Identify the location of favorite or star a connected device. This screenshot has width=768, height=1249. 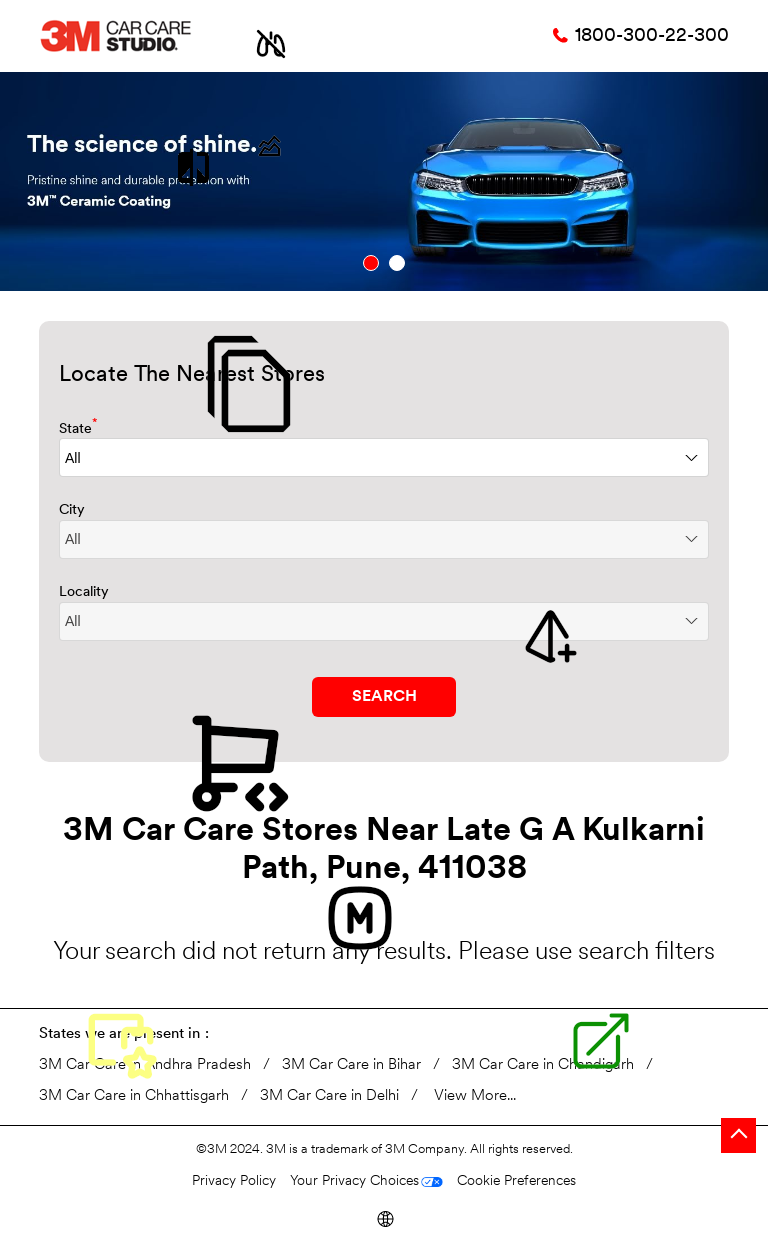
(121, 1043).